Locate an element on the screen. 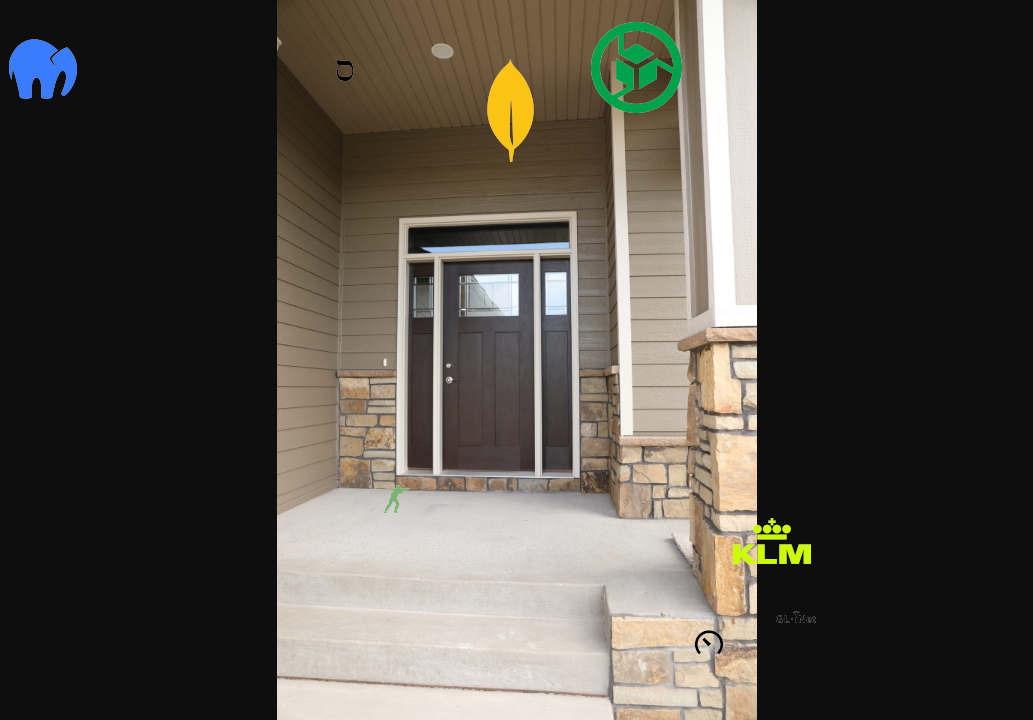 This screenshot has width=1033, height=720. launch MAMP local server application is located at coordinates (43, 69).